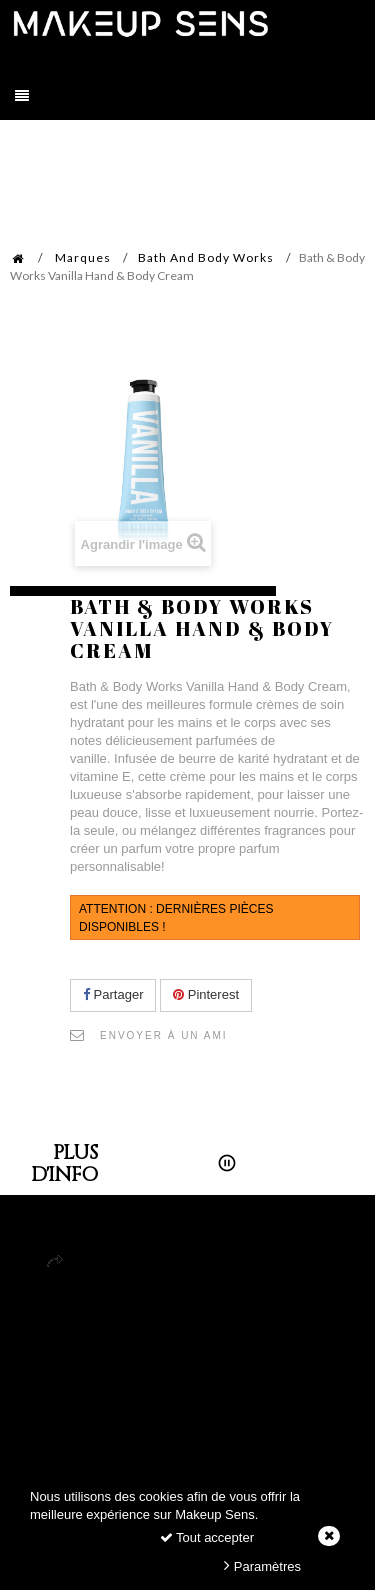 The image size is (375, 1590). Describe the element at coordinates (227, 1163) in the screenshot. I see `pause media playback` at that location.